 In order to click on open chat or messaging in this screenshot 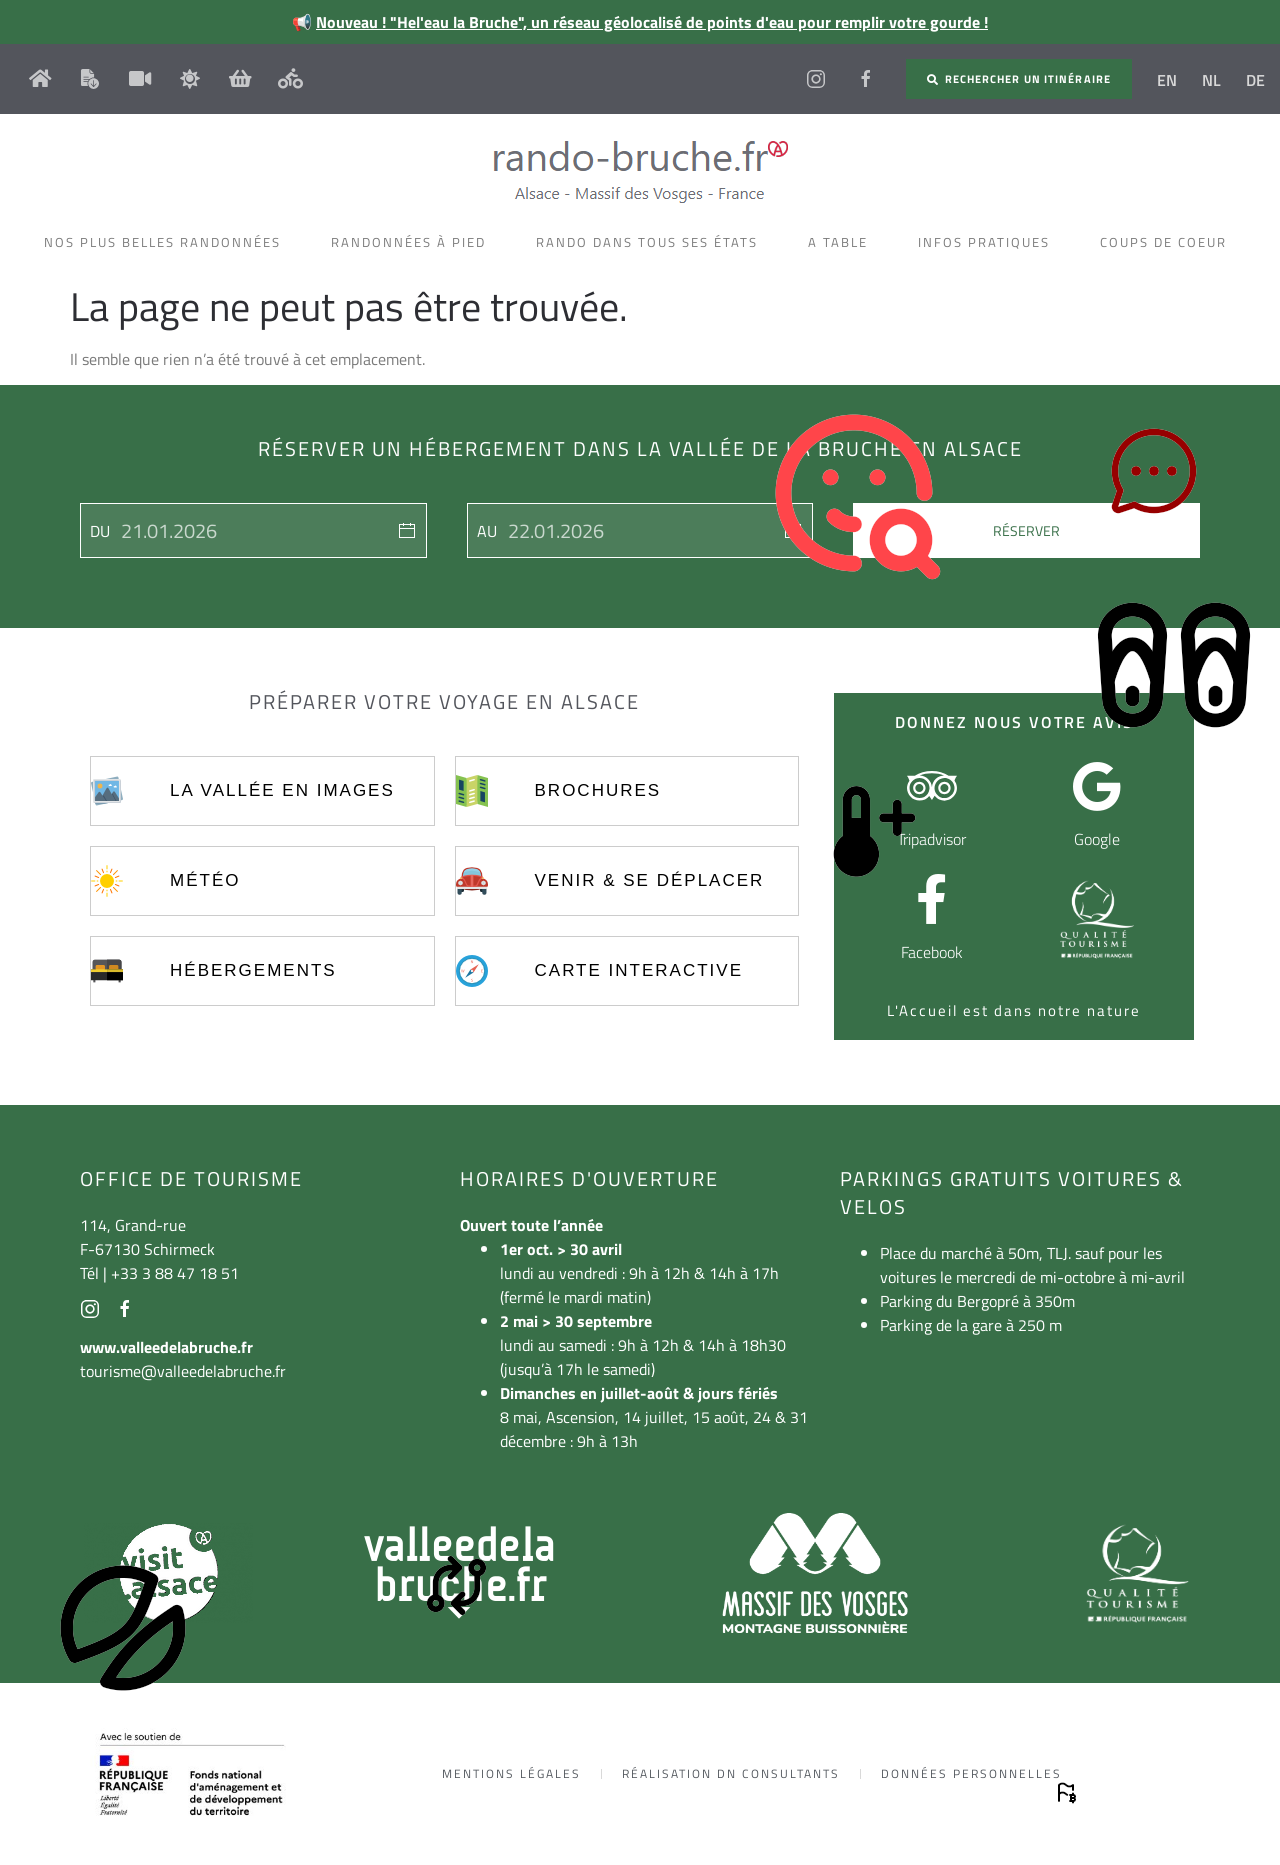, I will do `click(1154, 471)`.